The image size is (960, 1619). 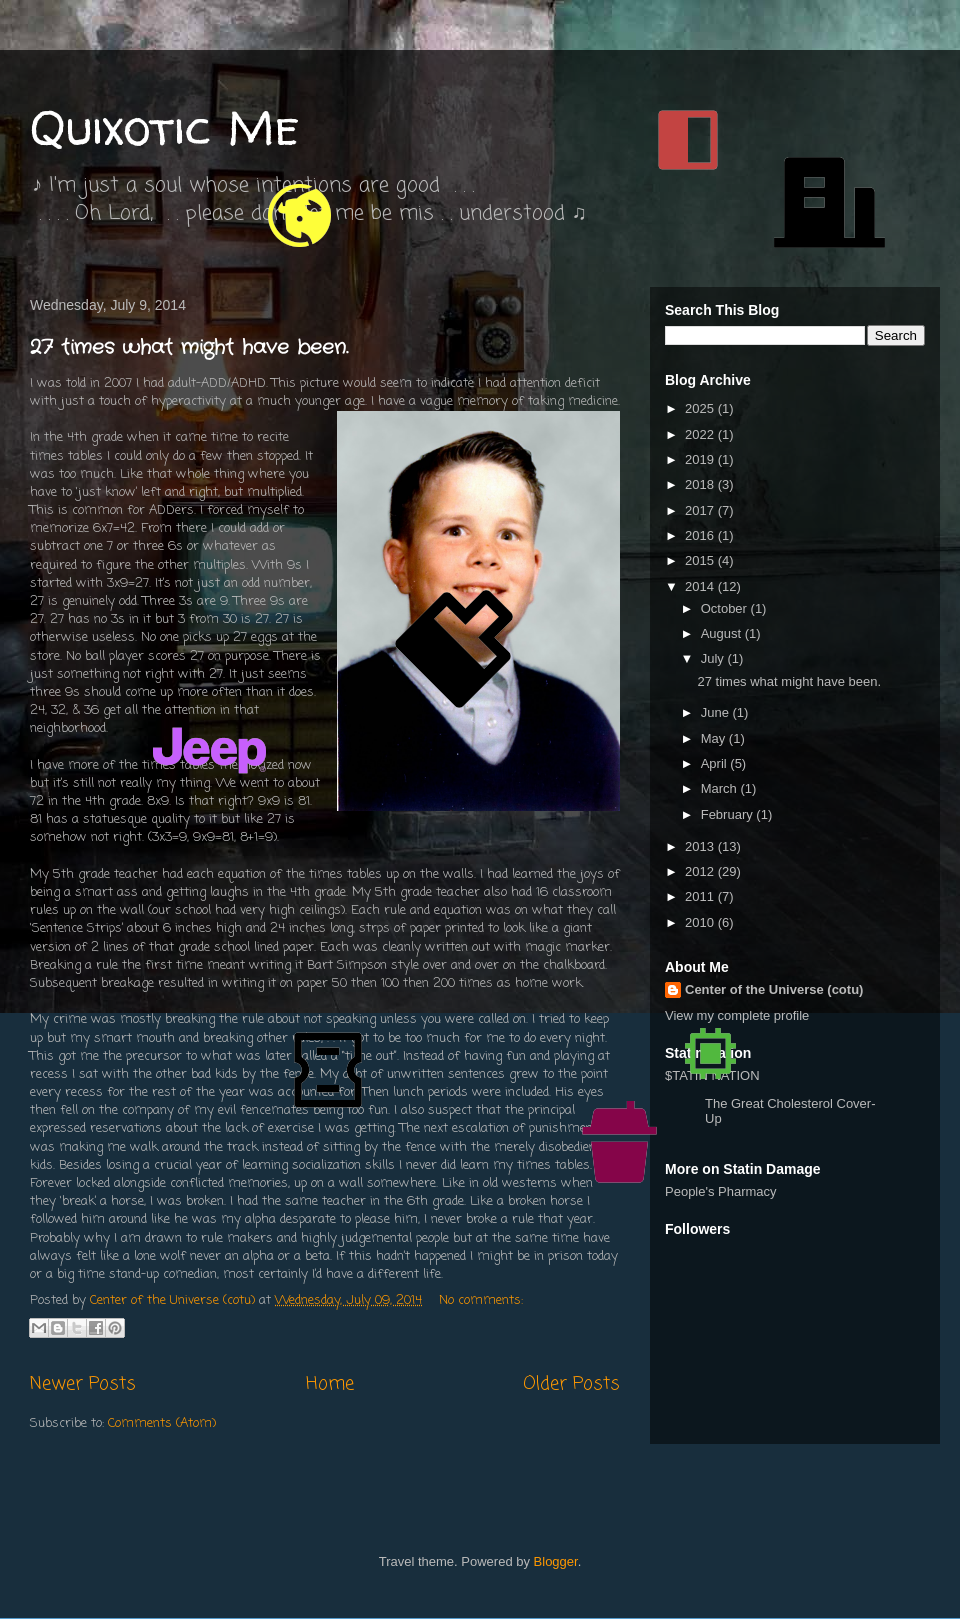 What do you see at coordinates (209, 750) in the screenshot?
I see `Jeep brand logo` at bounding box center [209, 750].